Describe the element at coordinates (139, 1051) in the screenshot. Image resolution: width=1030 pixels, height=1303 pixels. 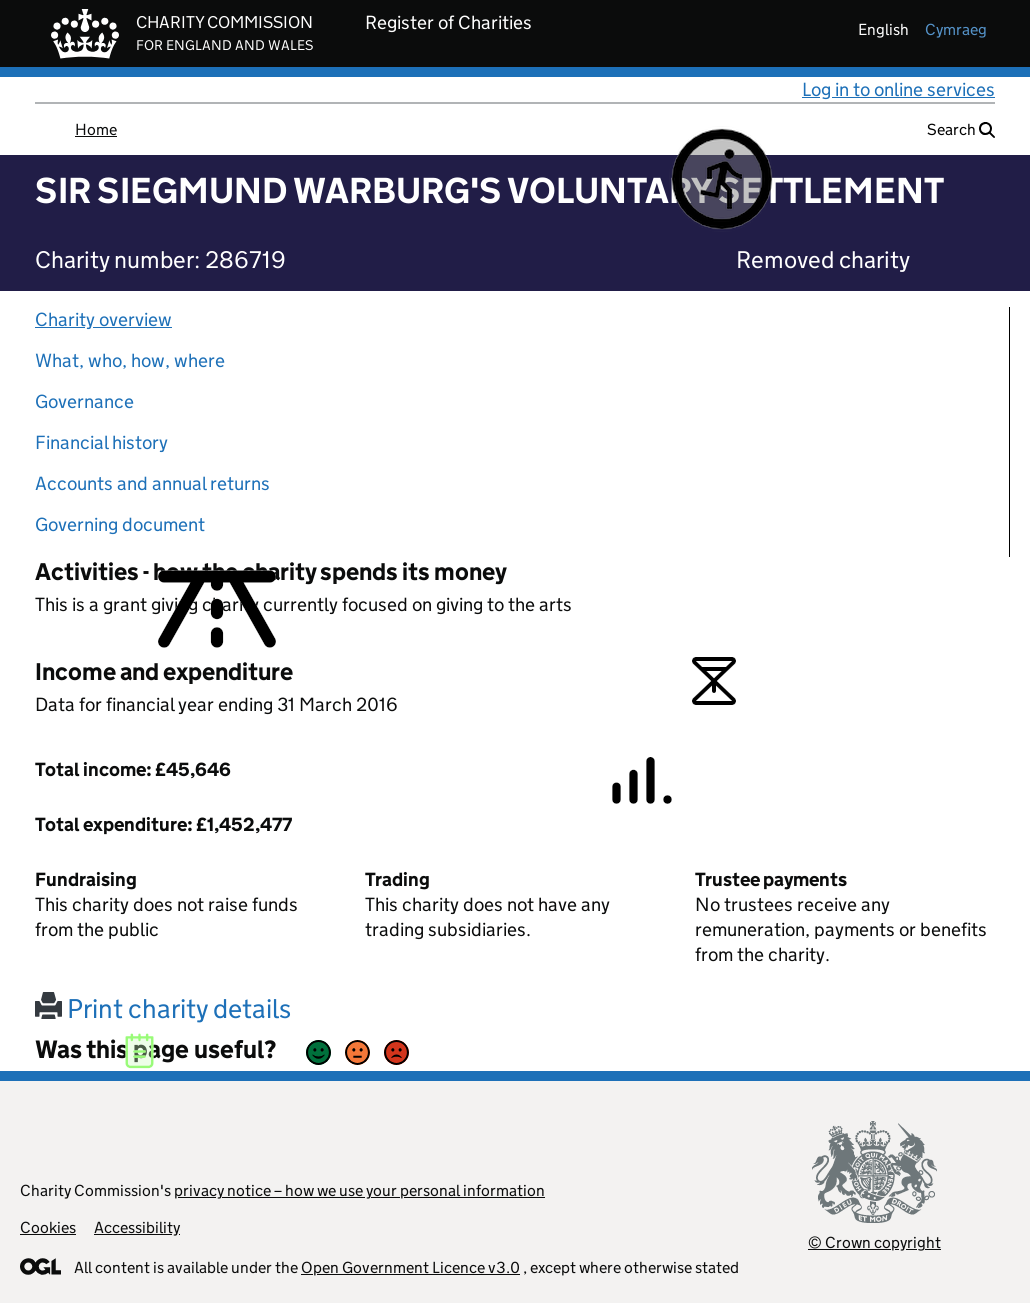
I see `open notepad or notes app` at that location.